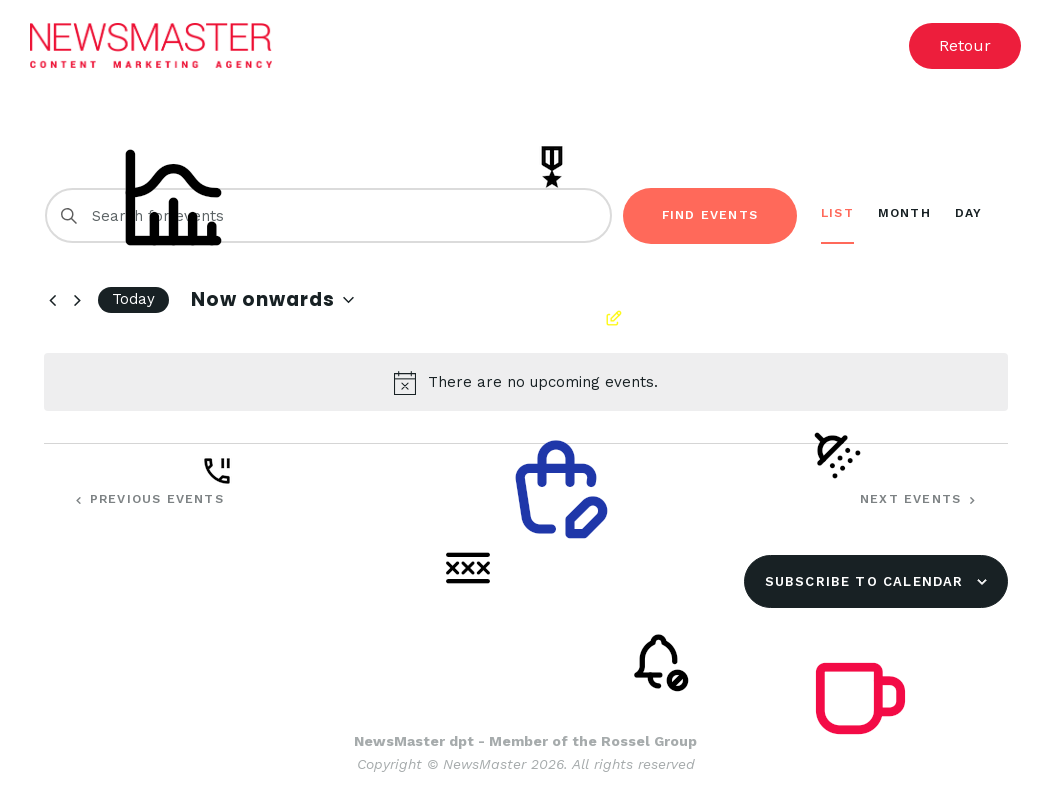 The width and height of the screenshot is (1051, 805). What do you see at coordinates (658, 661) in the screenshot?
I see `mute or disable notifications` at bounding box center [658, 661].